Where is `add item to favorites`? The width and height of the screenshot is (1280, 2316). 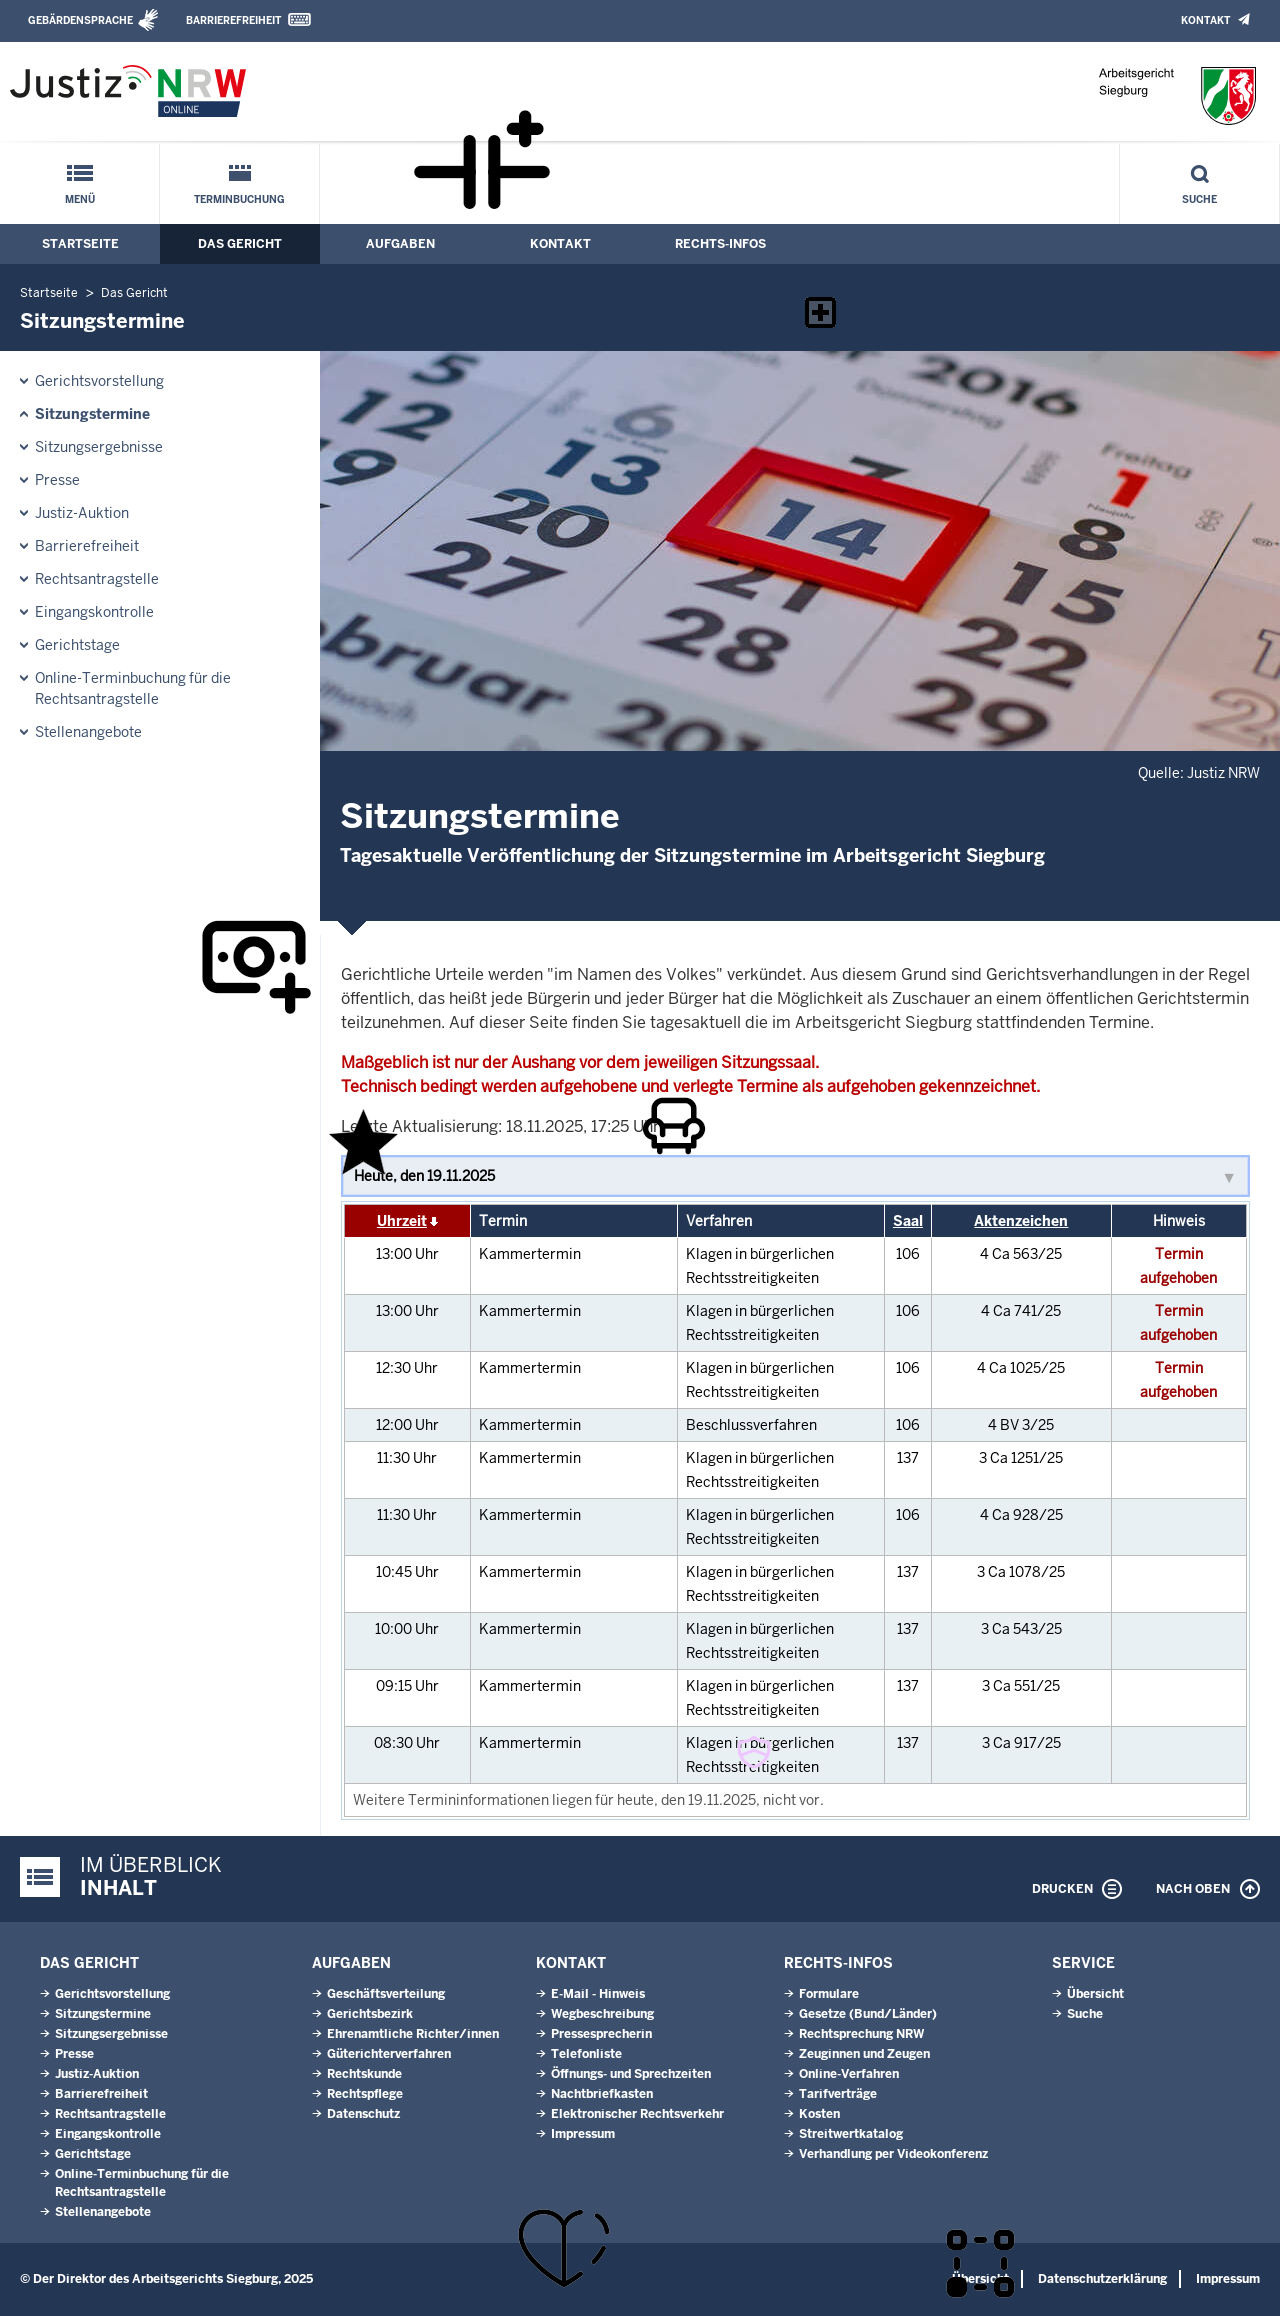
add item to favorites is located at coordinates (363, 1143).